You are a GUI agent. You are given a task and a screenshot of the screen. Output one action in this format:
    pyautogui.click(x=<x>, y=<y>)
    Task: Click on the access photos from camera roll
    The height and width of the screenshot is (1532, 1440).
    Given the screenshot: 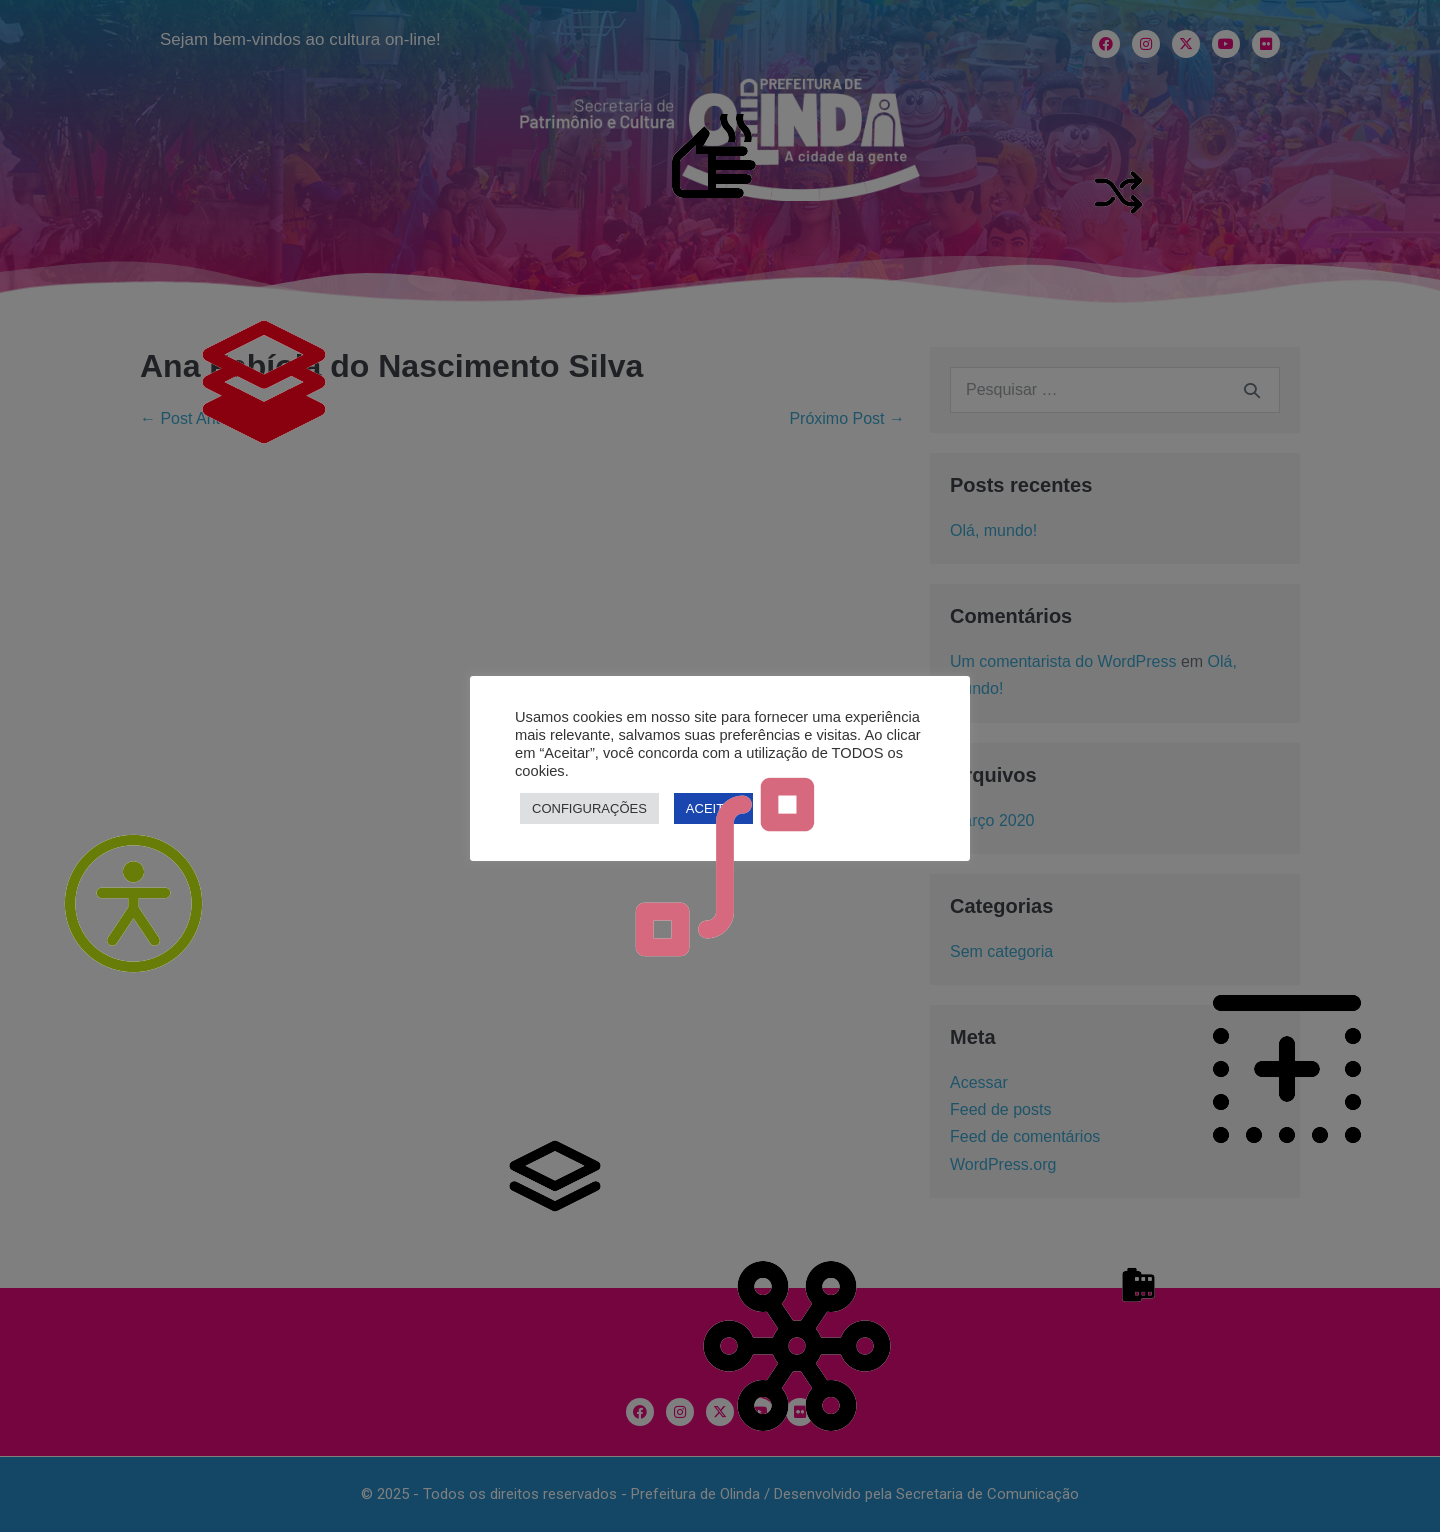 What is the action you would take?
    pyautogui.click(x=1138, y=1285)
    